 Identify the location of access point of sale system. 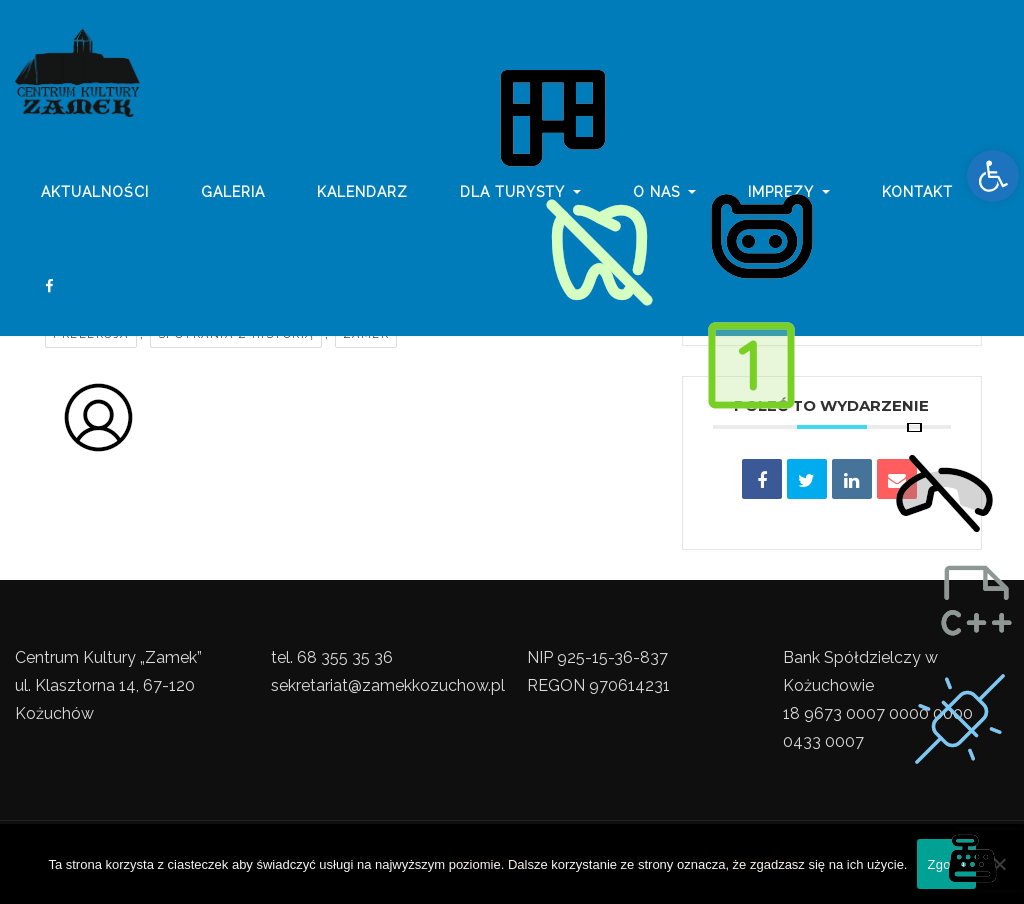
(972, 858).